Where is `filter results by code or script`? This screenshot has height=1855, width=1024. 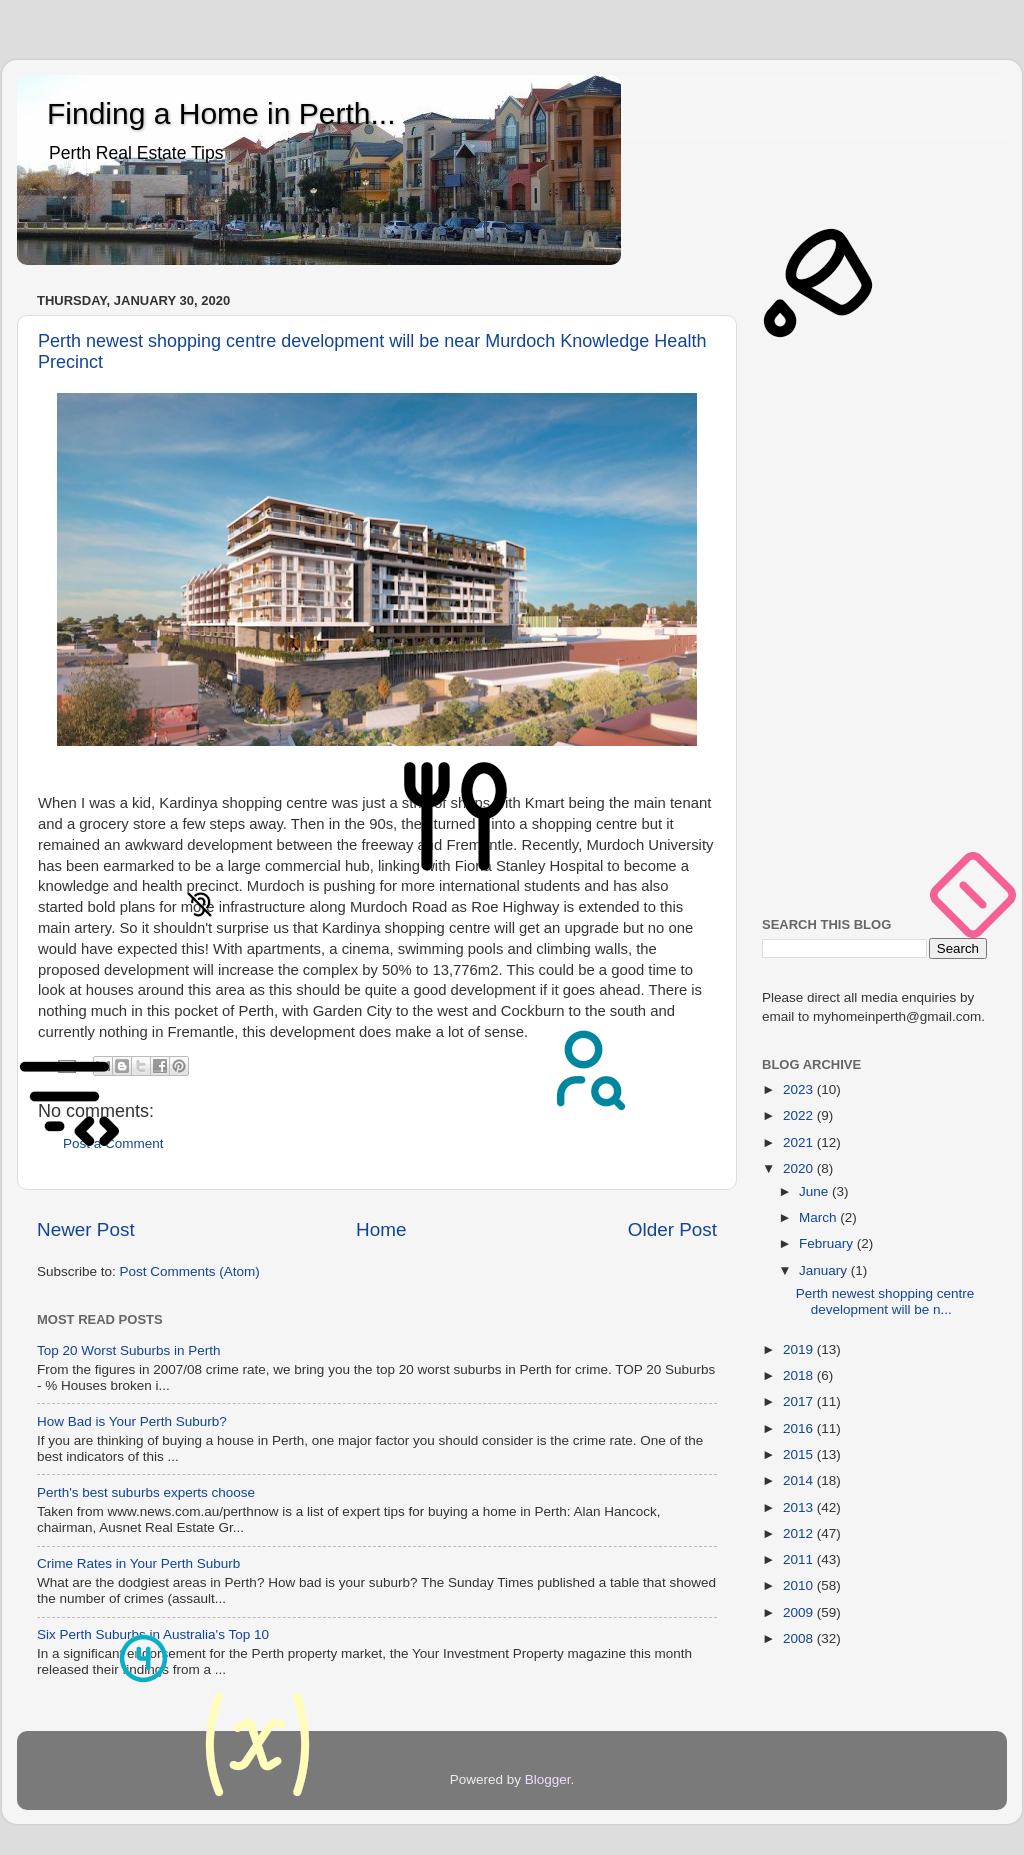
filter results by code or script is located at coordinates (64, 1096).